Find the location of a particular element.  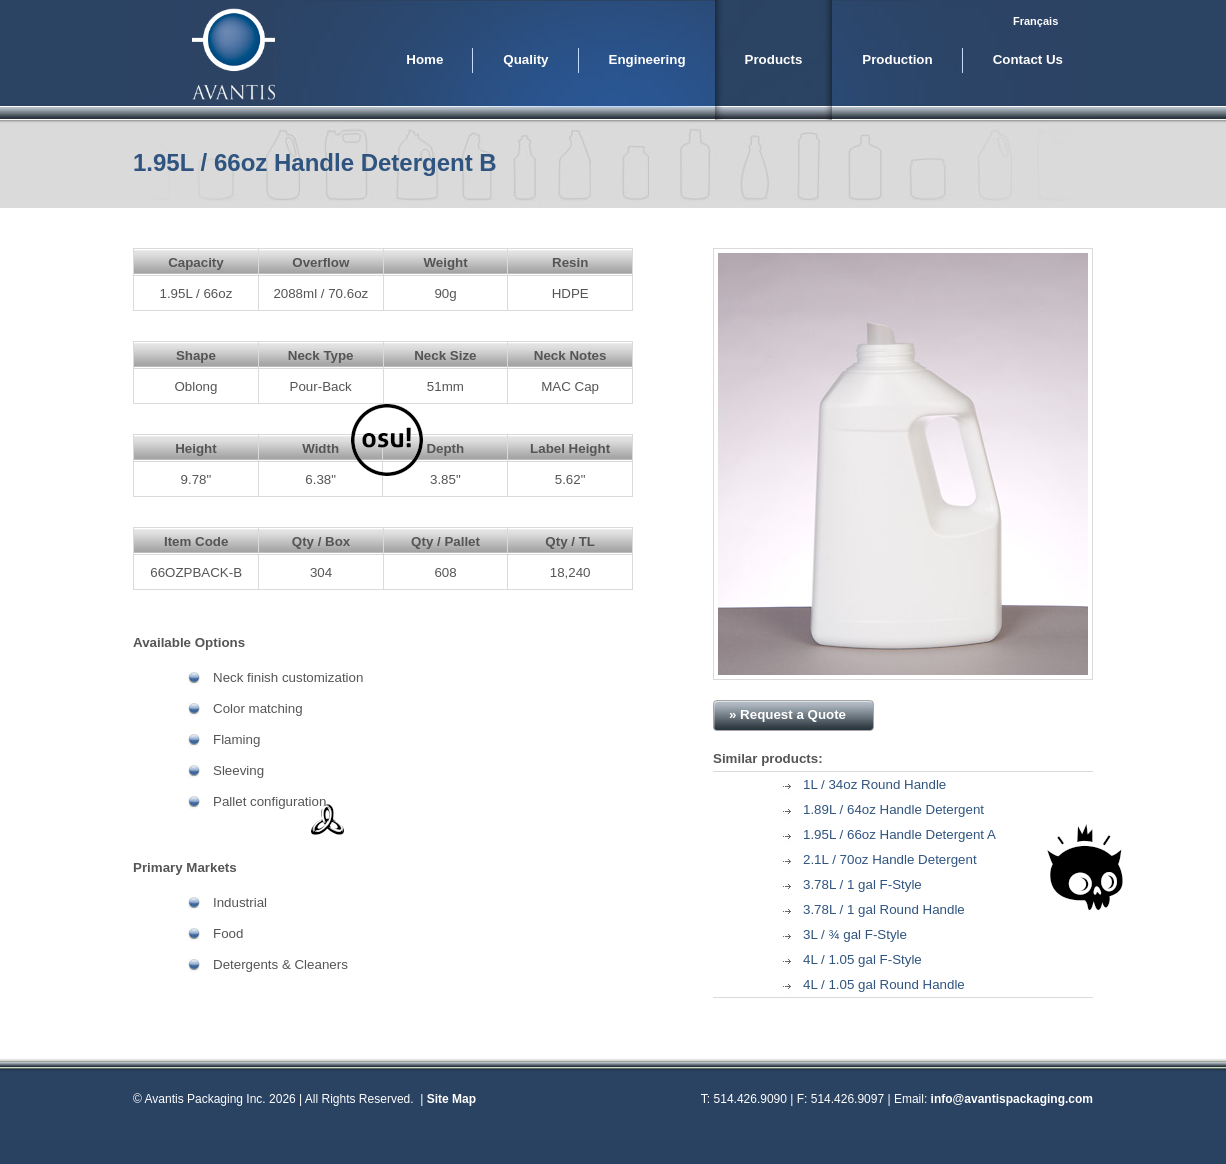

open osu! rhythm game is located at coordinates (387, 440).